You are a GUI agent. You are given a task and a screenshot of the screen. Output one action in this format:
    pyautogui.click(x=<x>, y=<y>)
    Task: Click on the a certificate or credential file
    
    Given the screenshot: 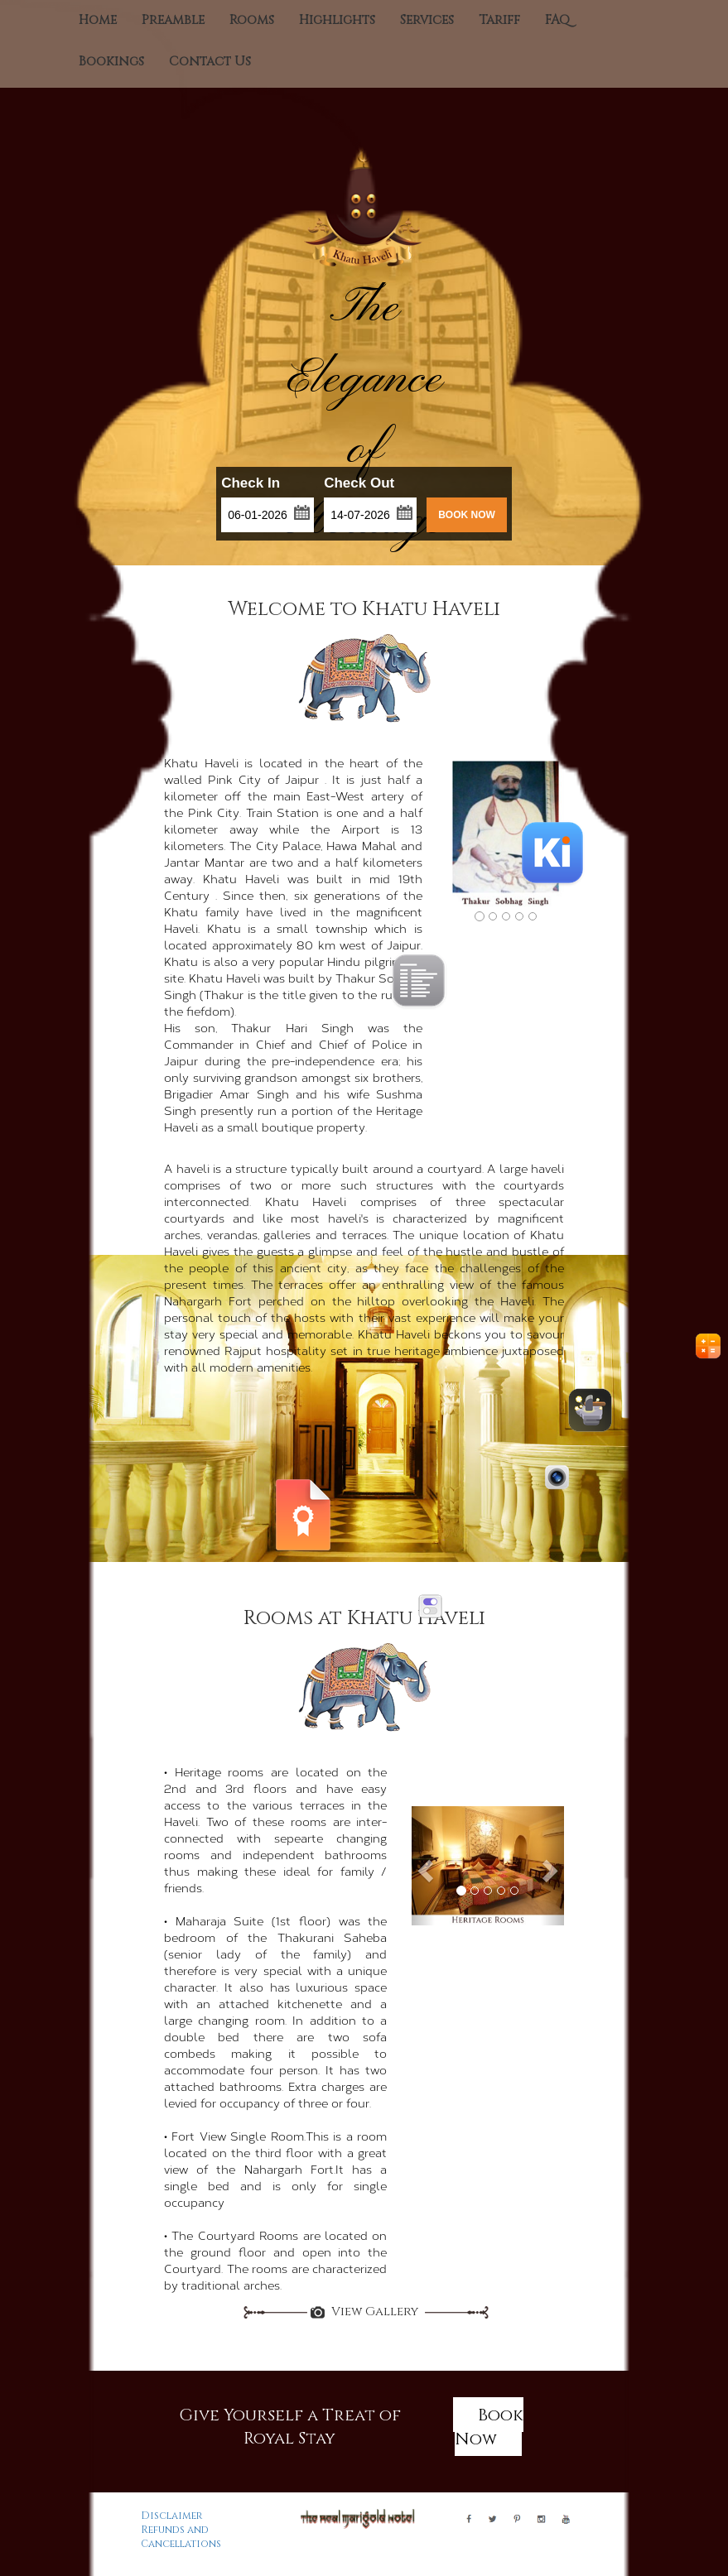 What is the action you would take?
    pyautogui.click(x=303, y=1515)
    